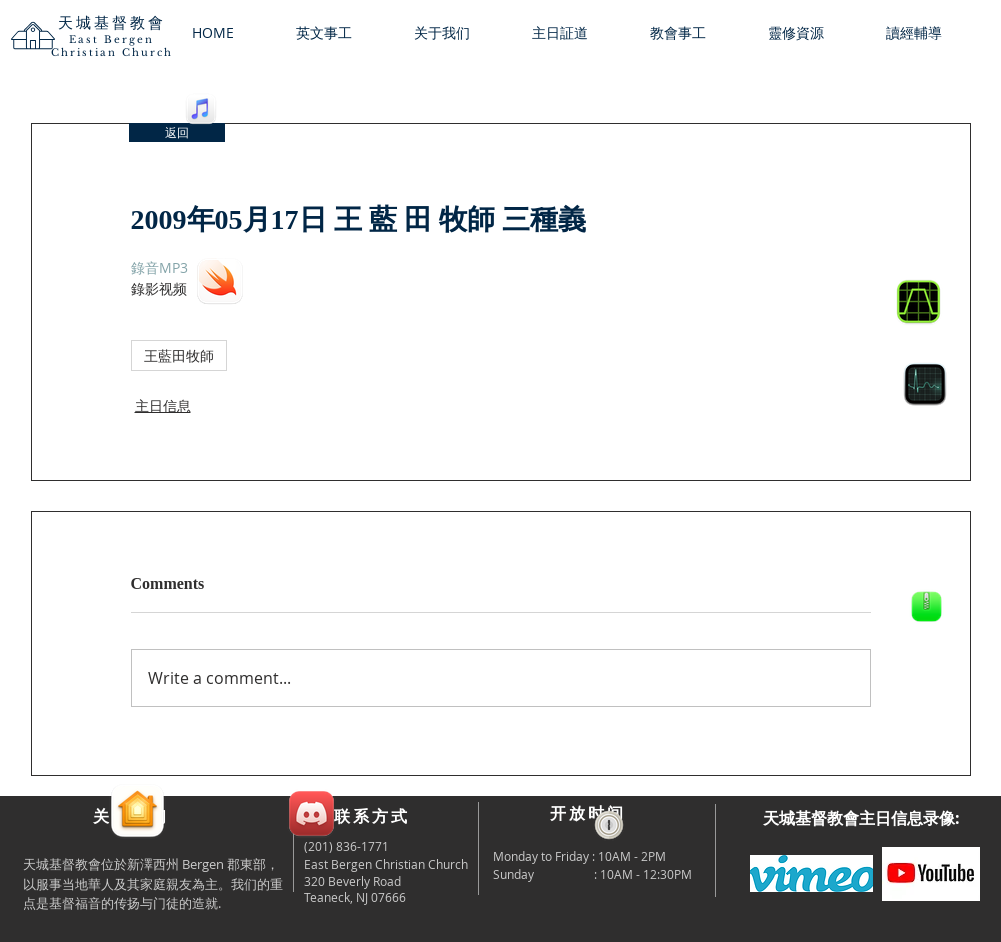 This screenshot has height=942, width=1001. What do you see at coordinates (926, 606) in the screenshot?
I see `open Archive Utility to compress or extract files` at bounding box center [926, 606].